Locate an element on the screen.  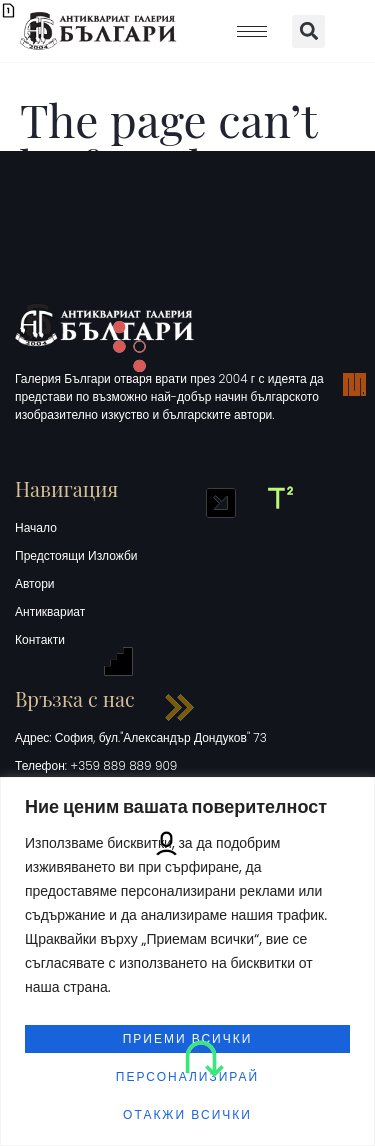
indicates stairs or stairwell location is located at coordinates (118, 661).